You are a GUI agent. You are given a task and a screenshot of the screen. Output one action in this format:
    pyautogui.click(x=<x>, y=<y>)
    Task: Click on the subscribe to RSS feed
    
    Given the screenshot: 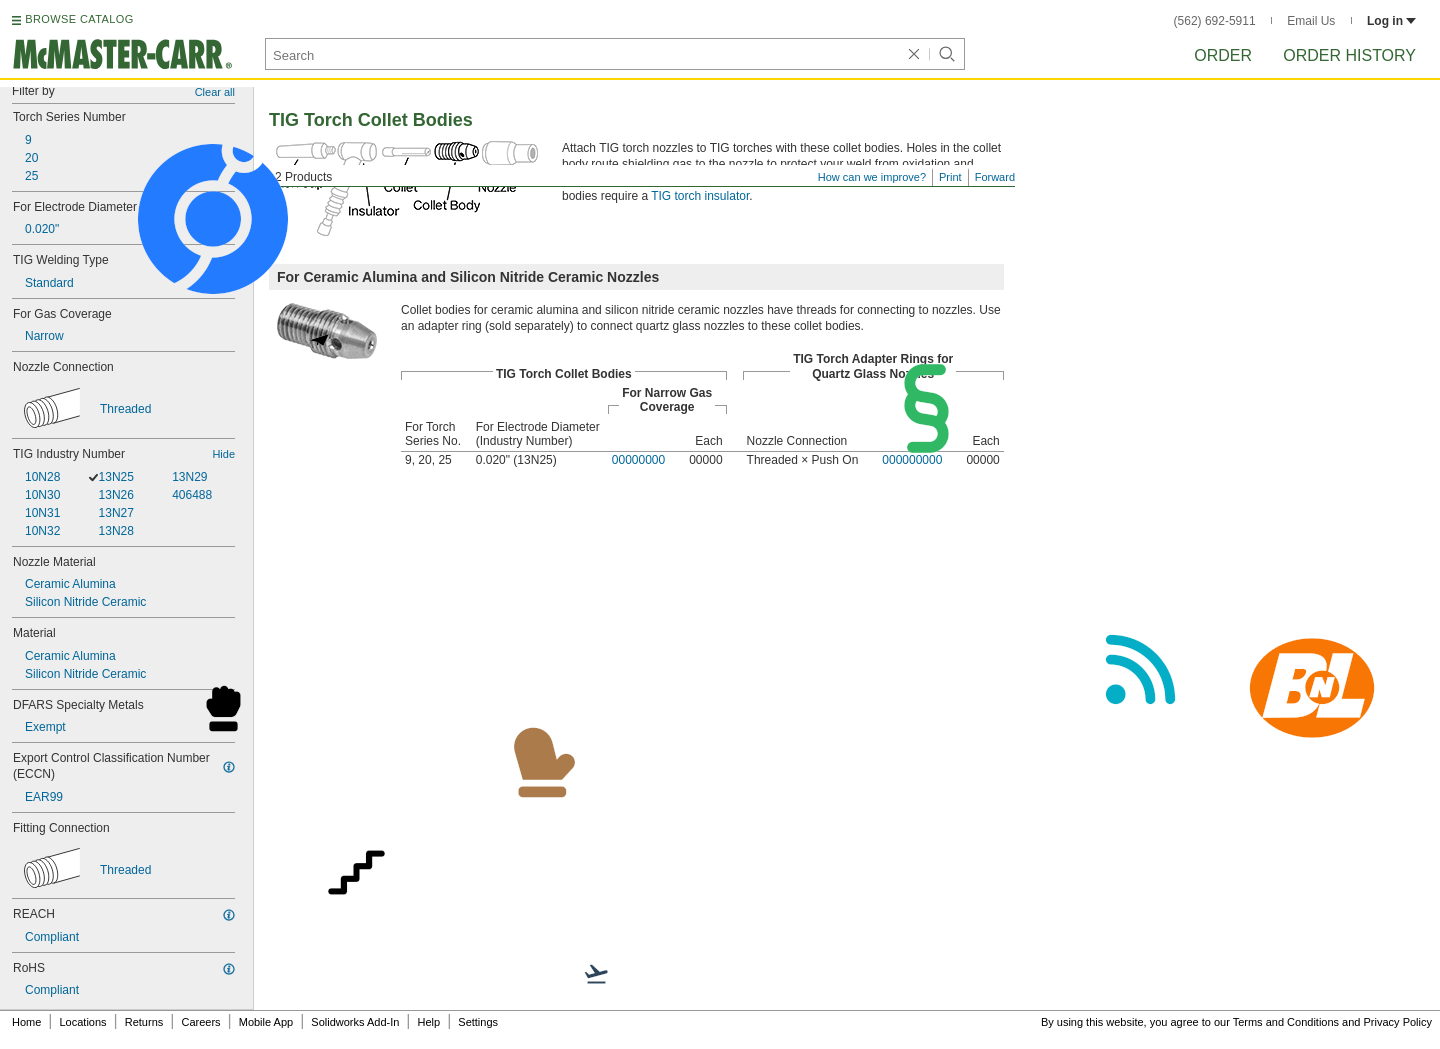 What is the action you would take?
    pyautogui.click(x=1140, y=669)
    